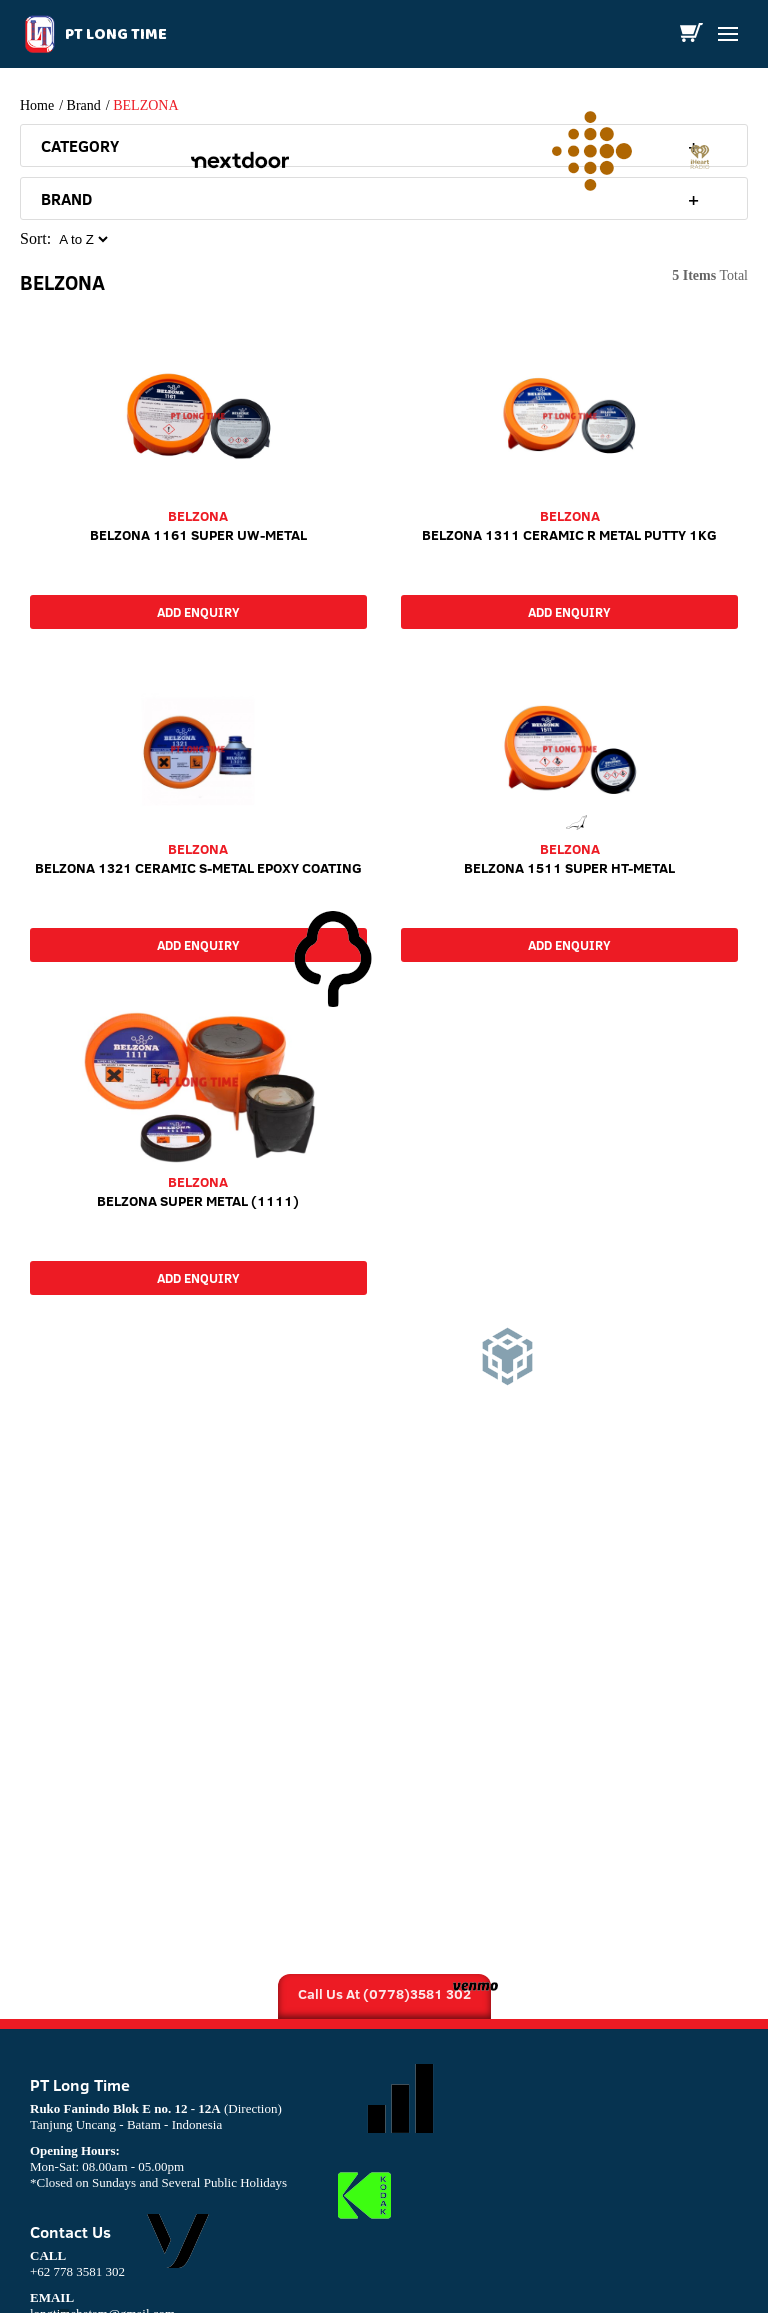 This screenshot has width=768, height=2313. Describe the element at coordinates (400, 2098) in the screenshot. I see `open bookmeter app` at that location.